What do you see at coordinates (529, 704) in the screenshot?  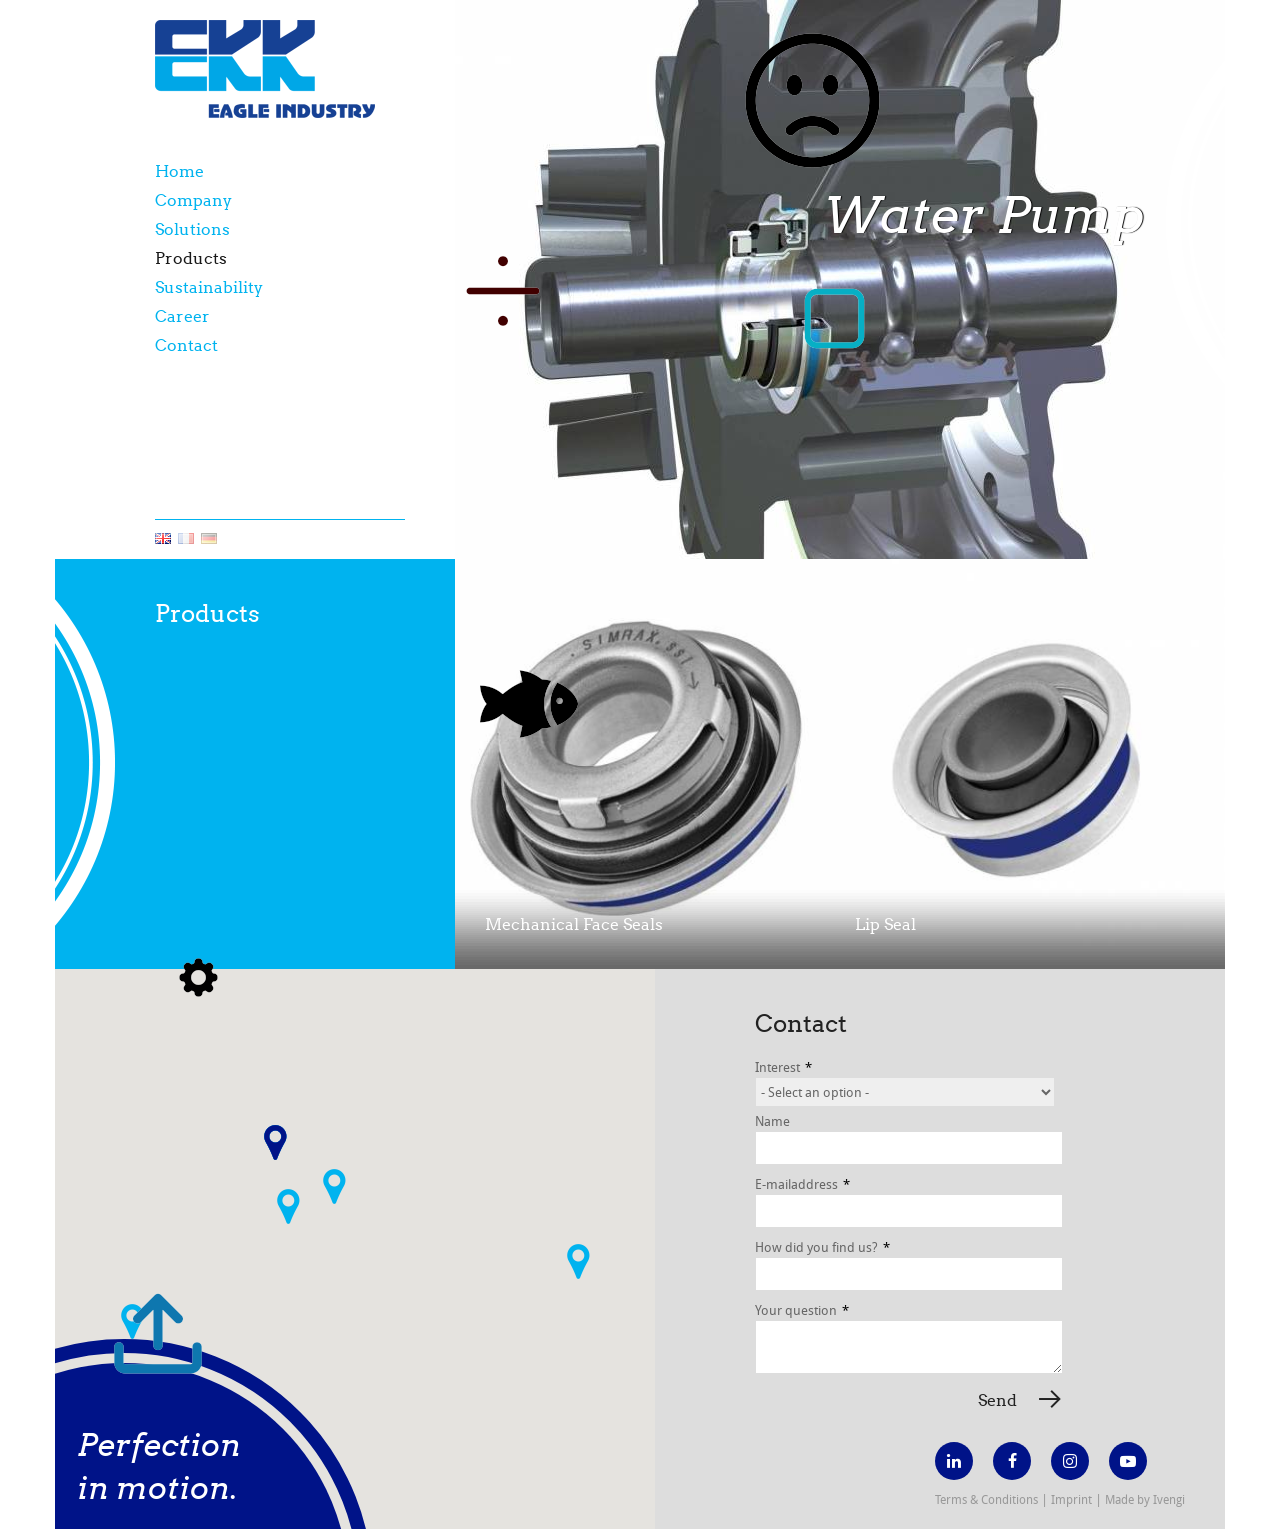 I see `access fishing or aquarium features` at bounding box center [529, 704].